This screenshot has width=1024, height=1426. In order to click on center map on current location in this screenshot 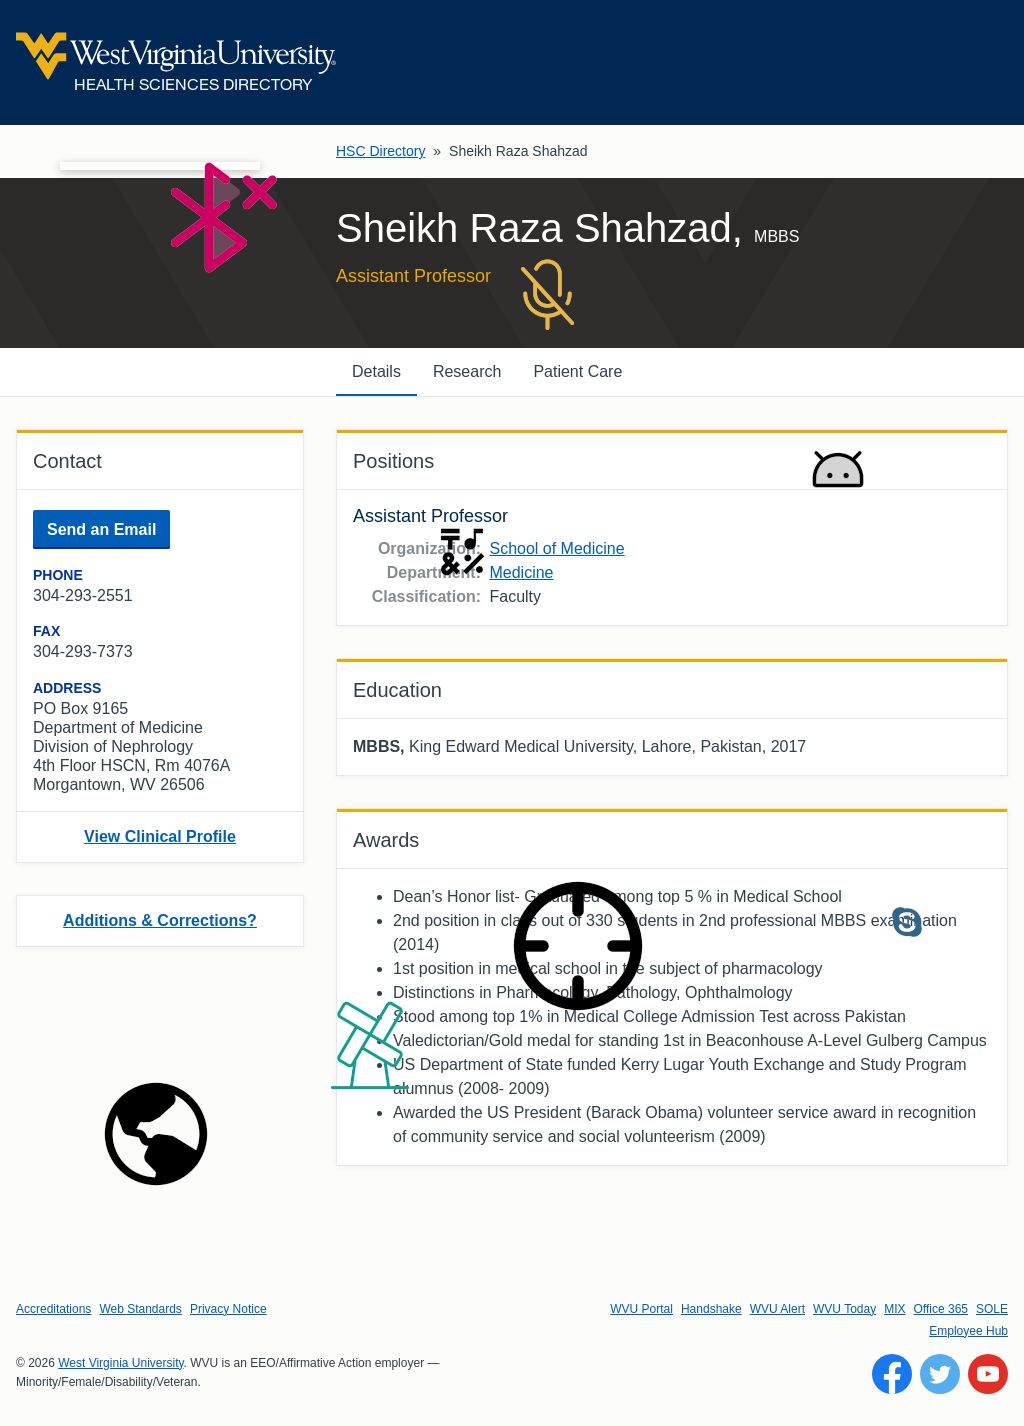, I will do `click(578, 946)`.